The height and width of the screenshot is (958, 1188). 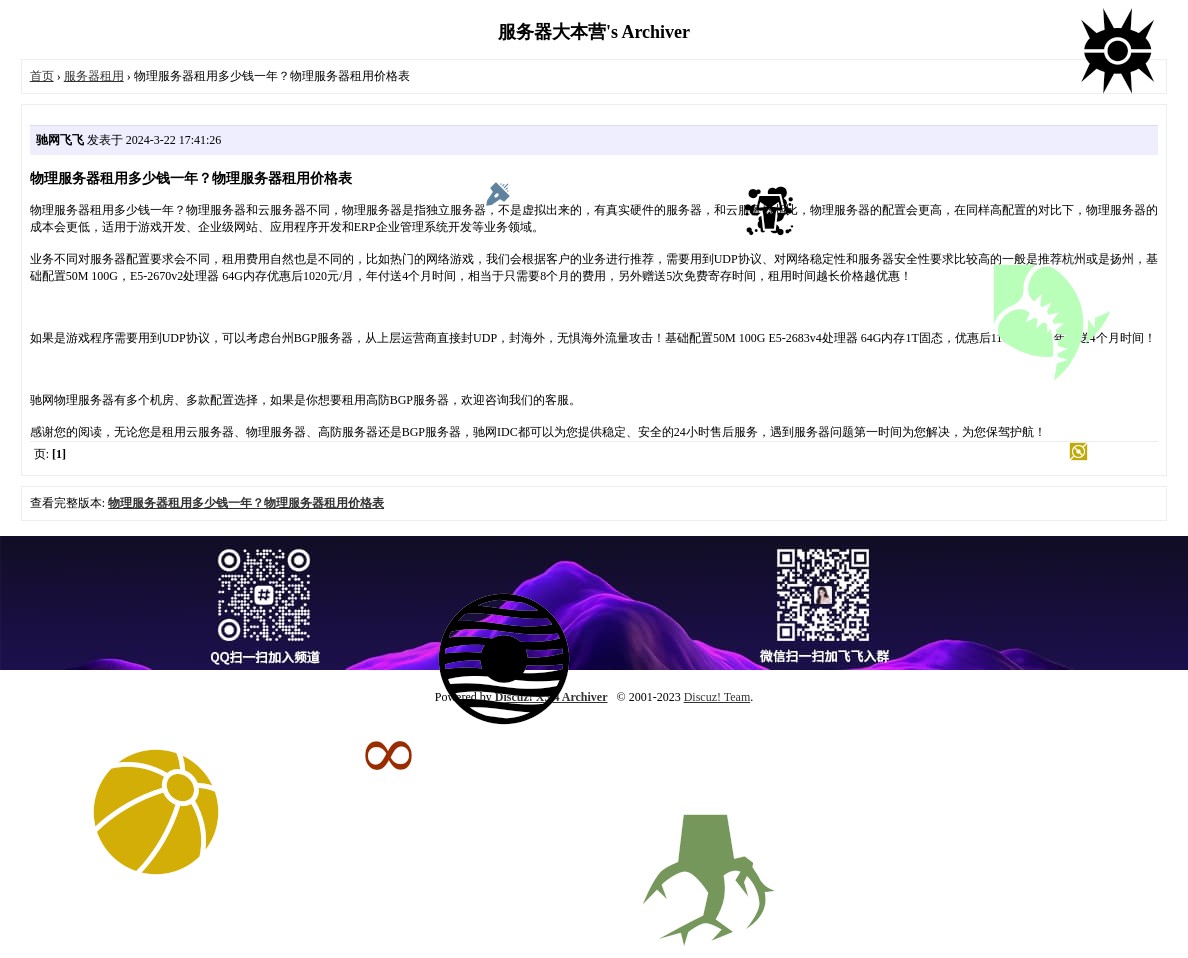 What do you see at coordinates (156, 812) in the screenshot?
I see `access beach or summer-themed games` at bounding box center [156, 812].